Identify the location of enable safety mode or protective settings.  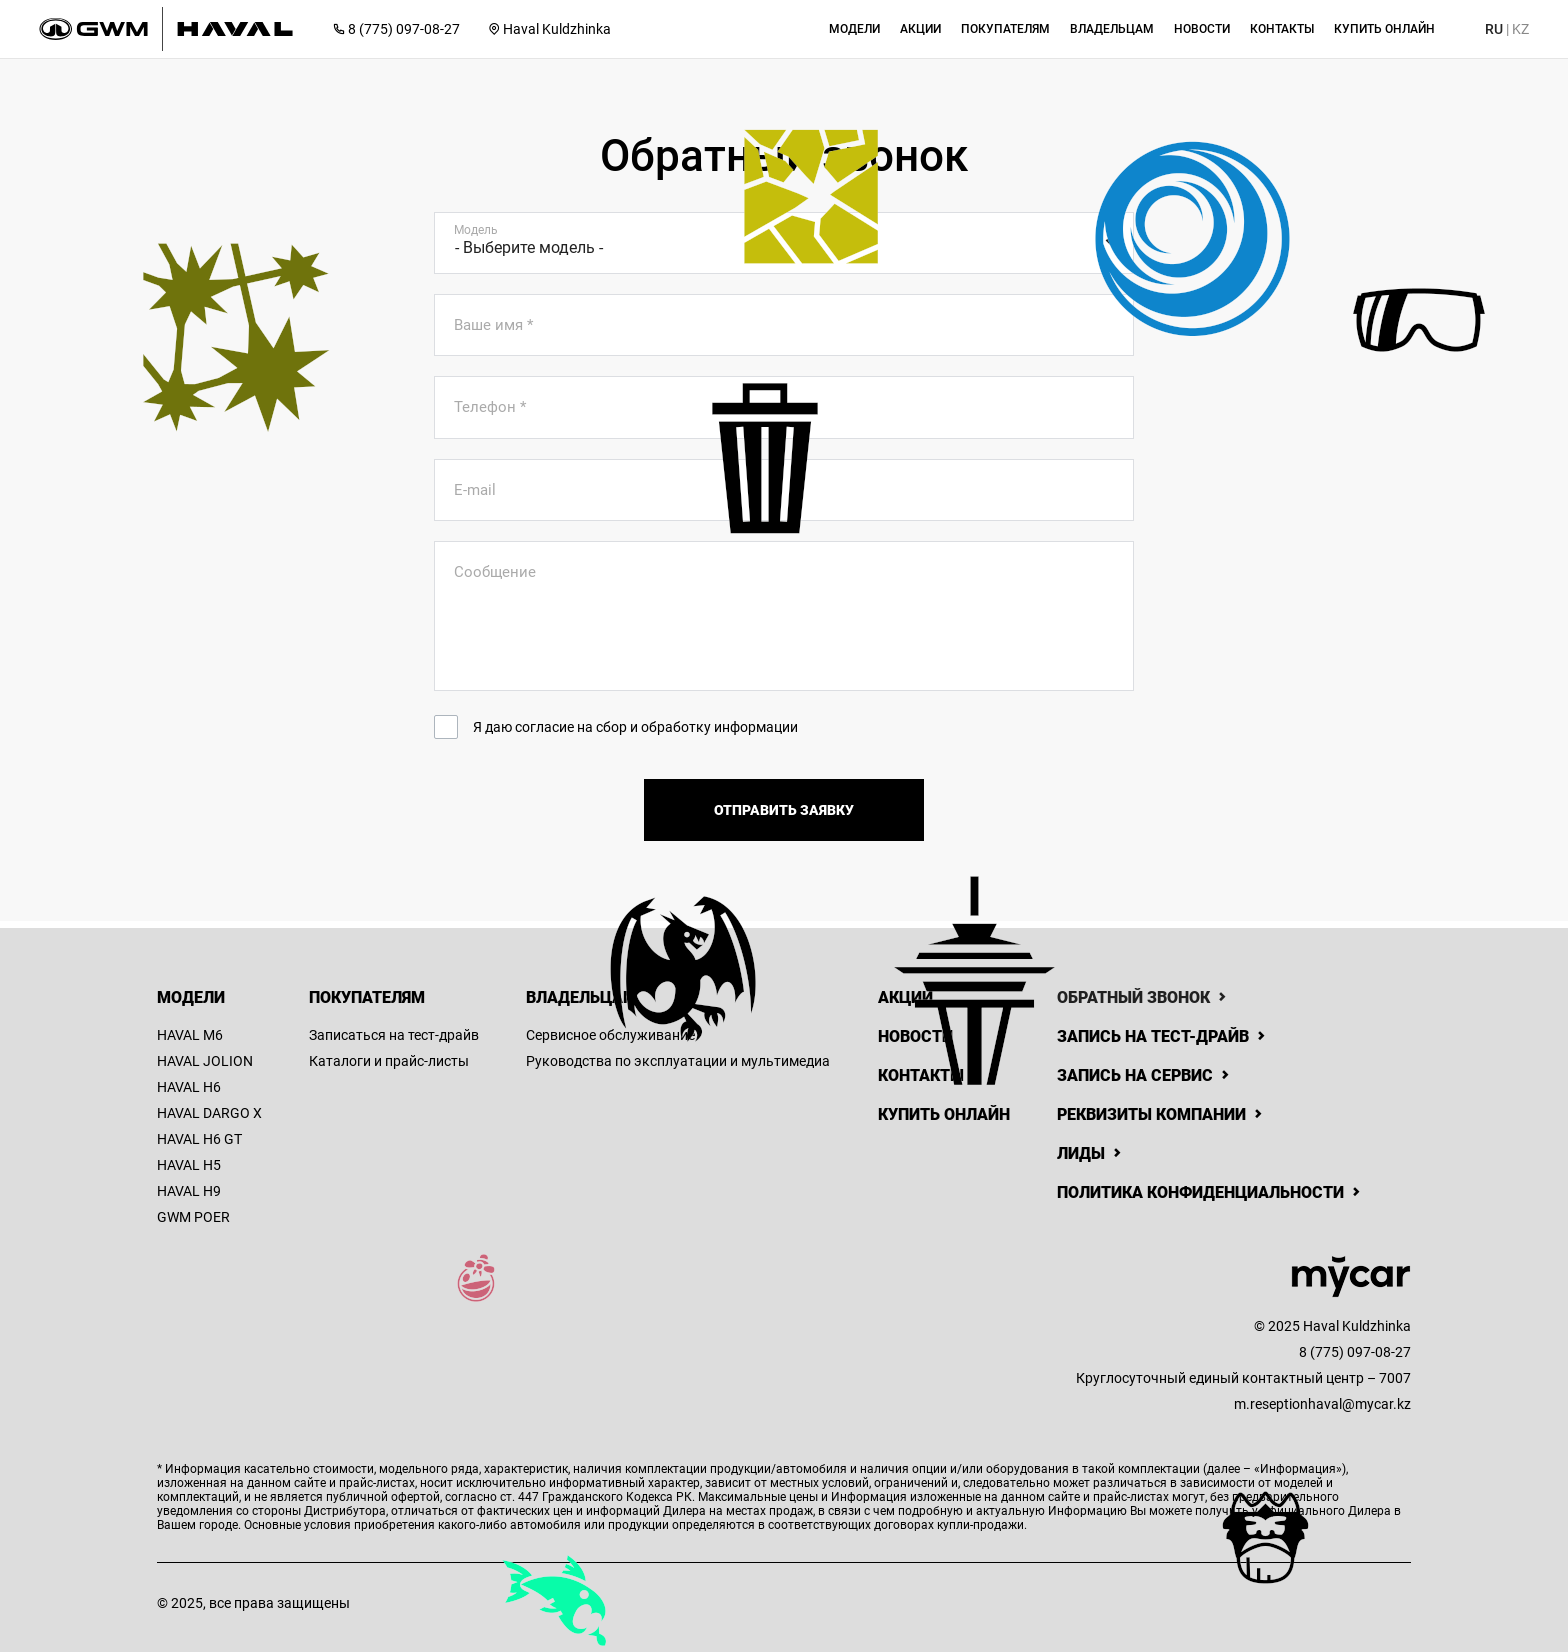
(1419, 320).